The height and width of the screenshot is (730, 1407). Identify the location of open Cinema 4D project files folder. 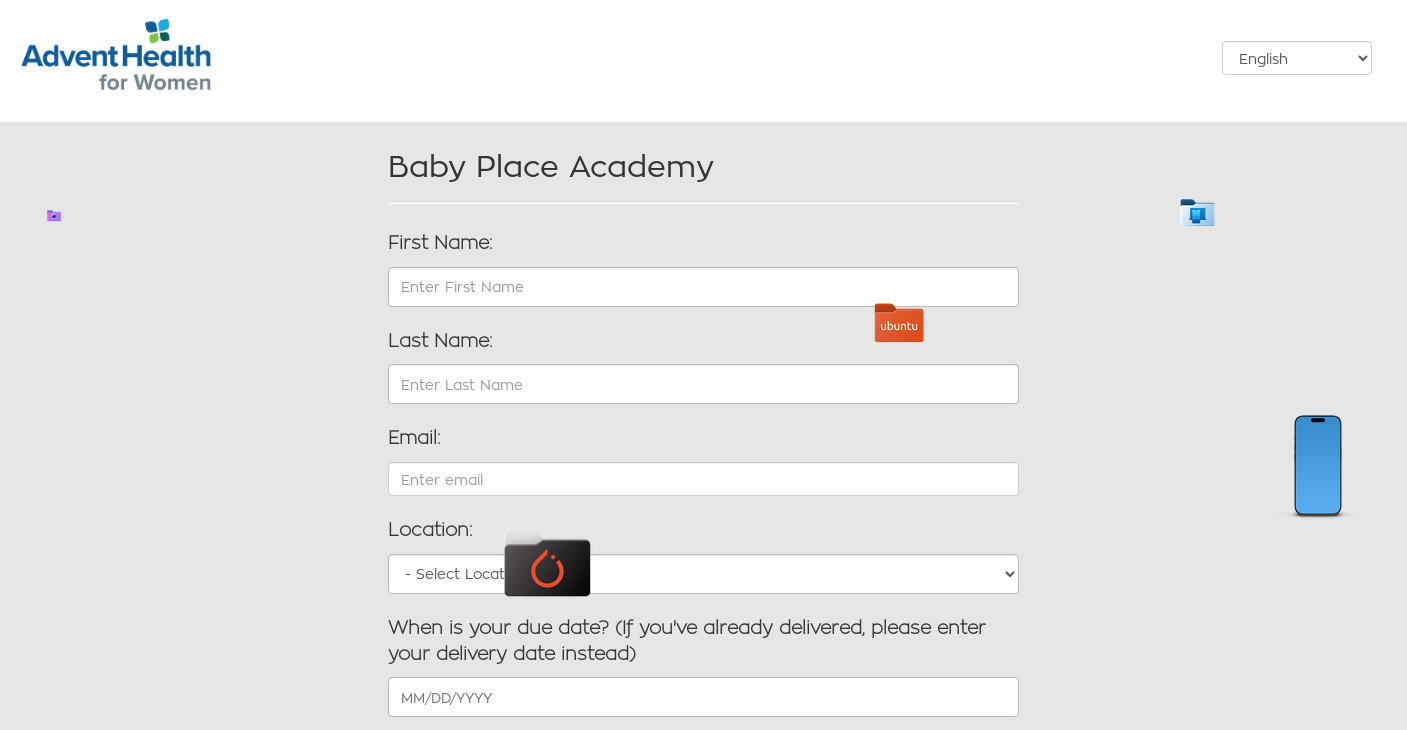
(54, 216).